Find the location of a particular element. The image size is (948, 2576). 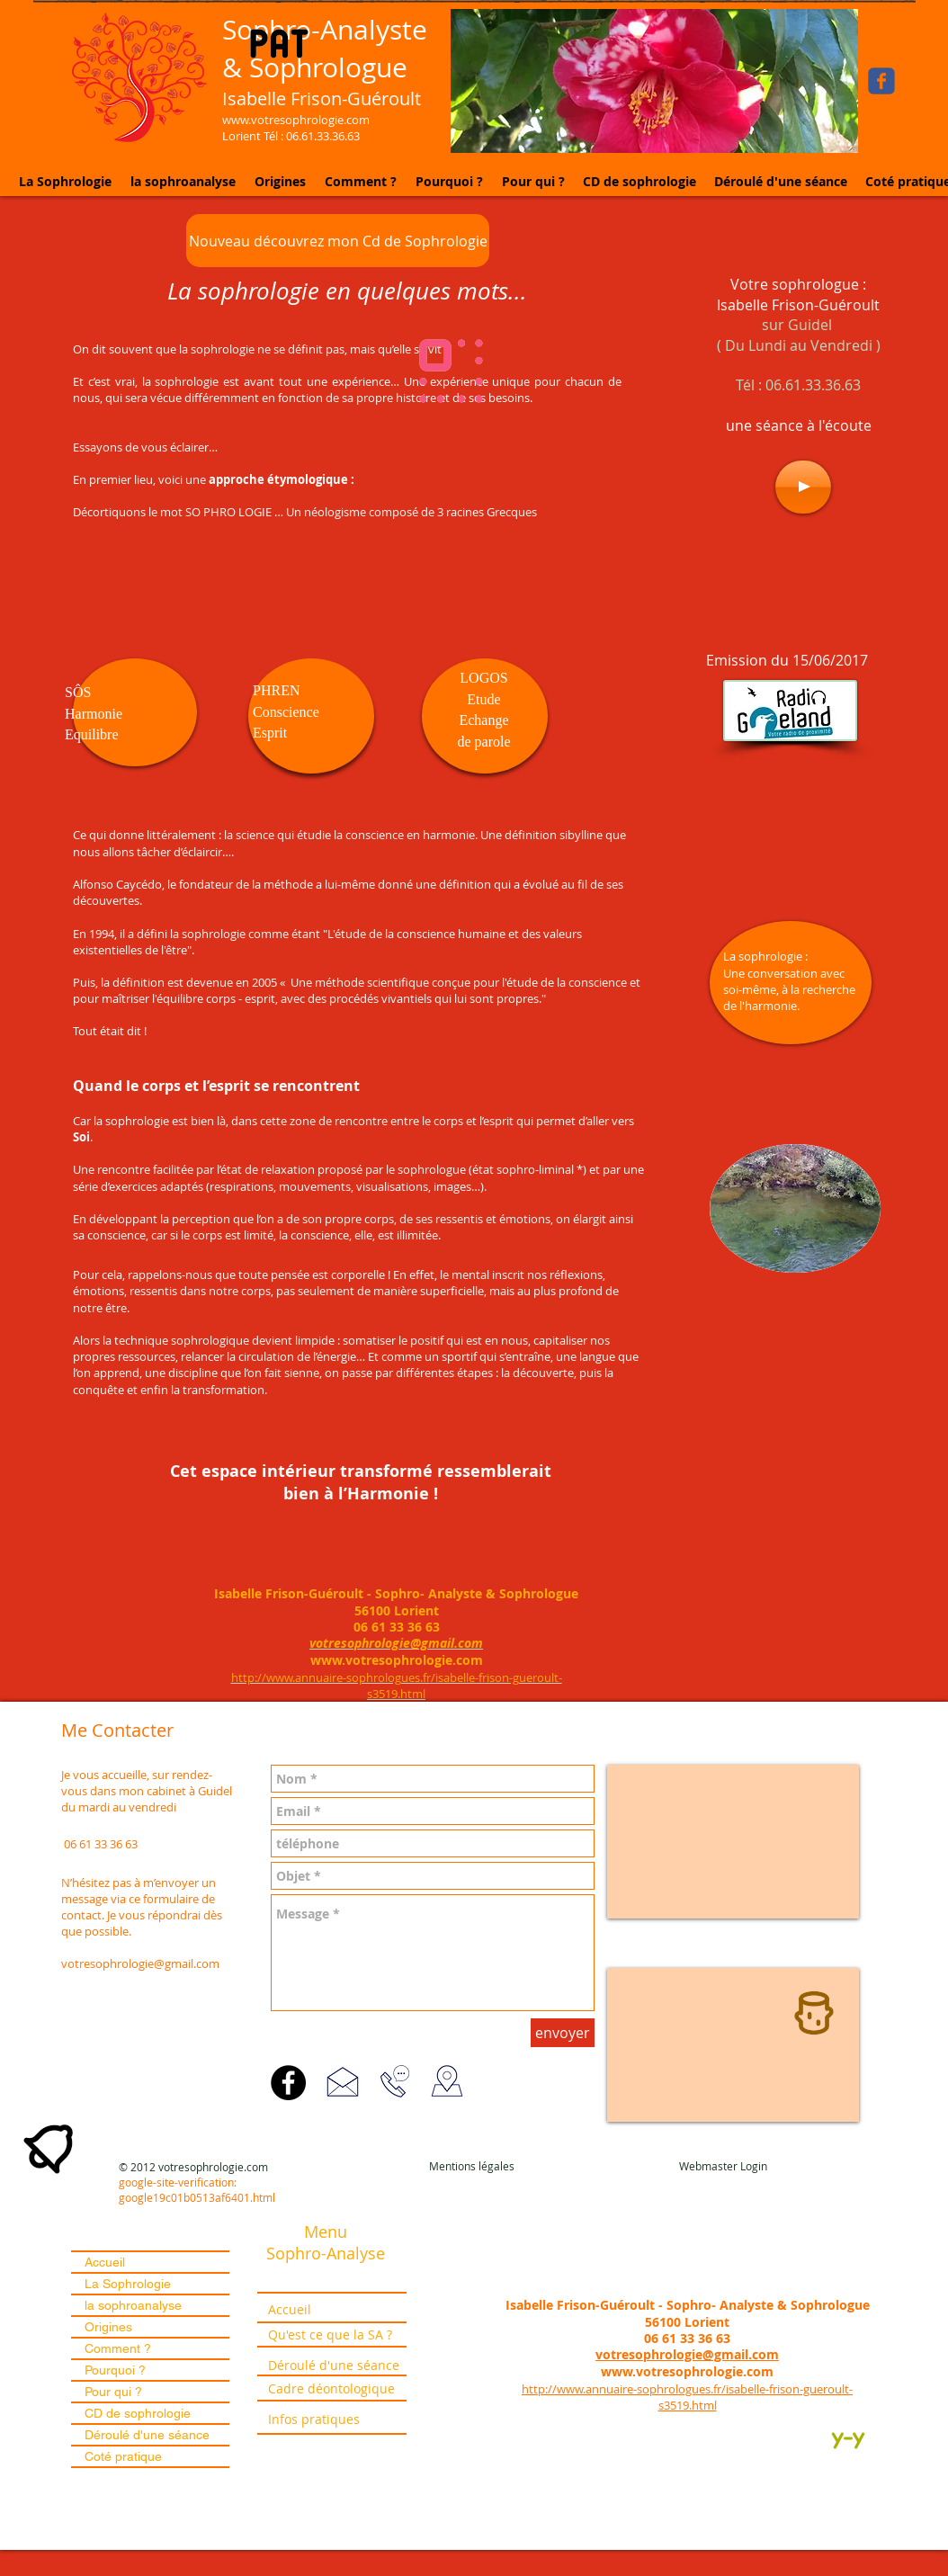

view wood or lumber materials is located at coordinates (814, 2013).